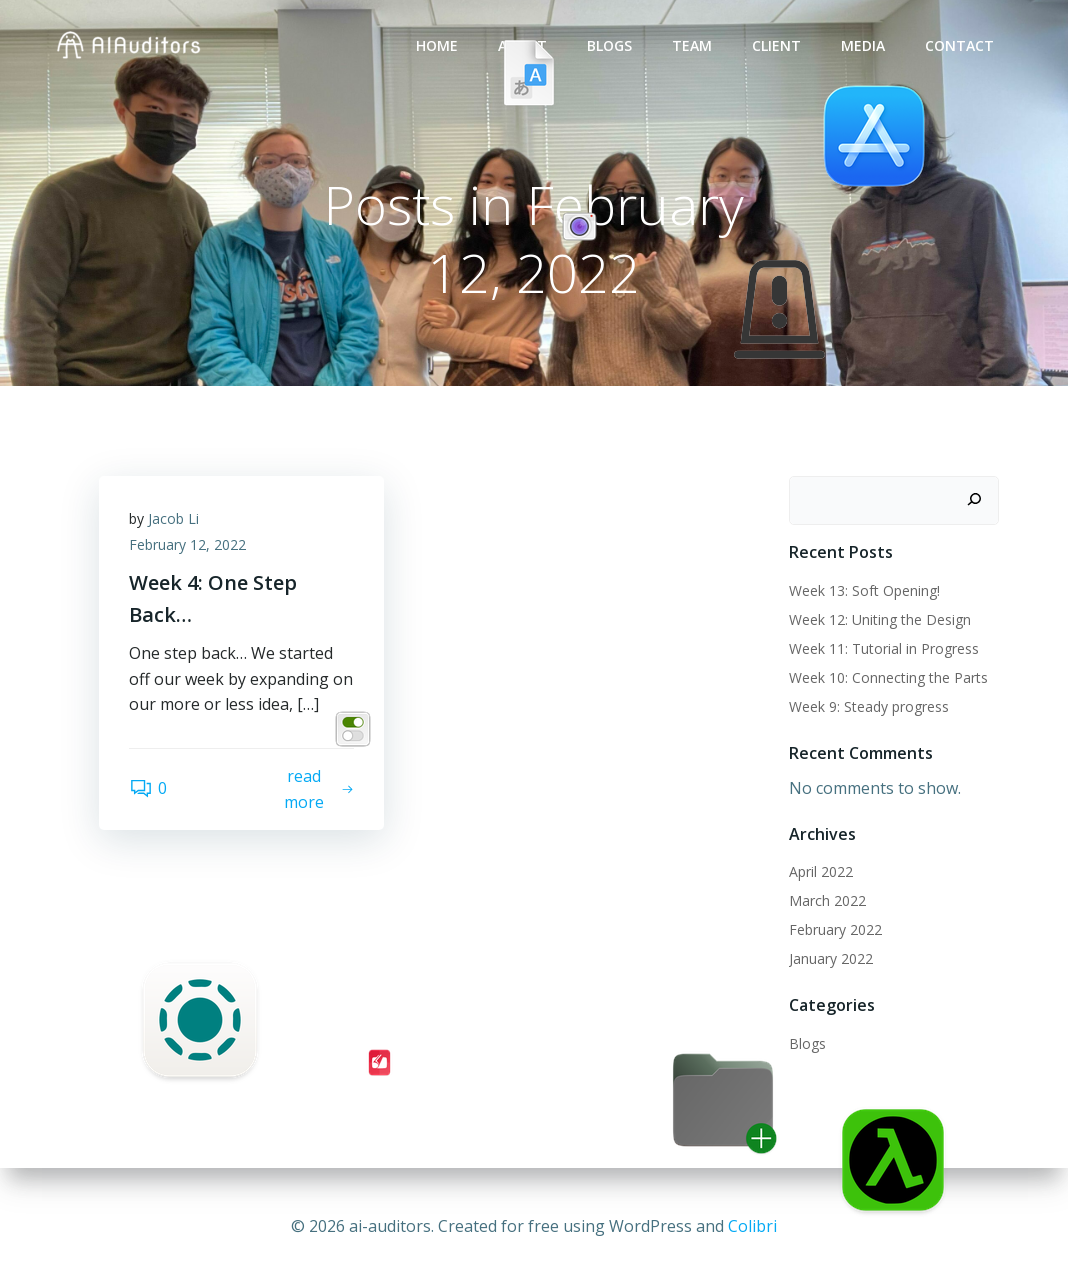 This screenshot has height=1286, width=1068. Describe the element at coordinates (353, 729) in the screenshot. I see `open system tweaks or settings customization` at that location.